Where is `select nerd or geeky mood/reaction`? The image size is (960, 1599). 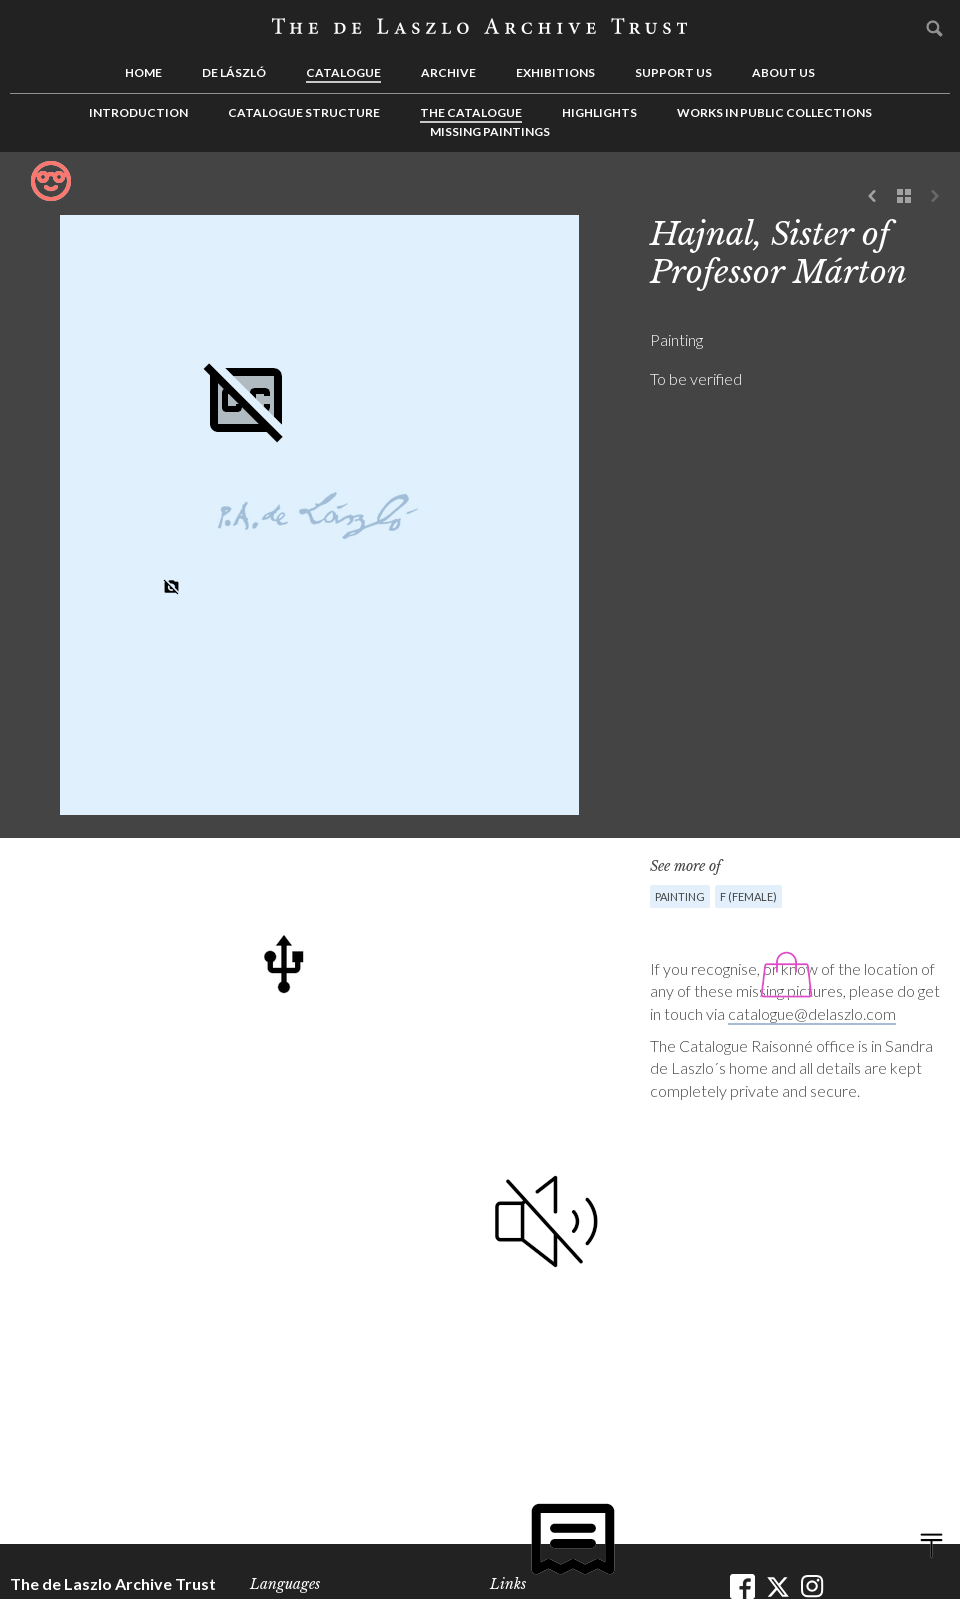 select nerd or geeky mood/reaction is located at coordinates (51, 181).